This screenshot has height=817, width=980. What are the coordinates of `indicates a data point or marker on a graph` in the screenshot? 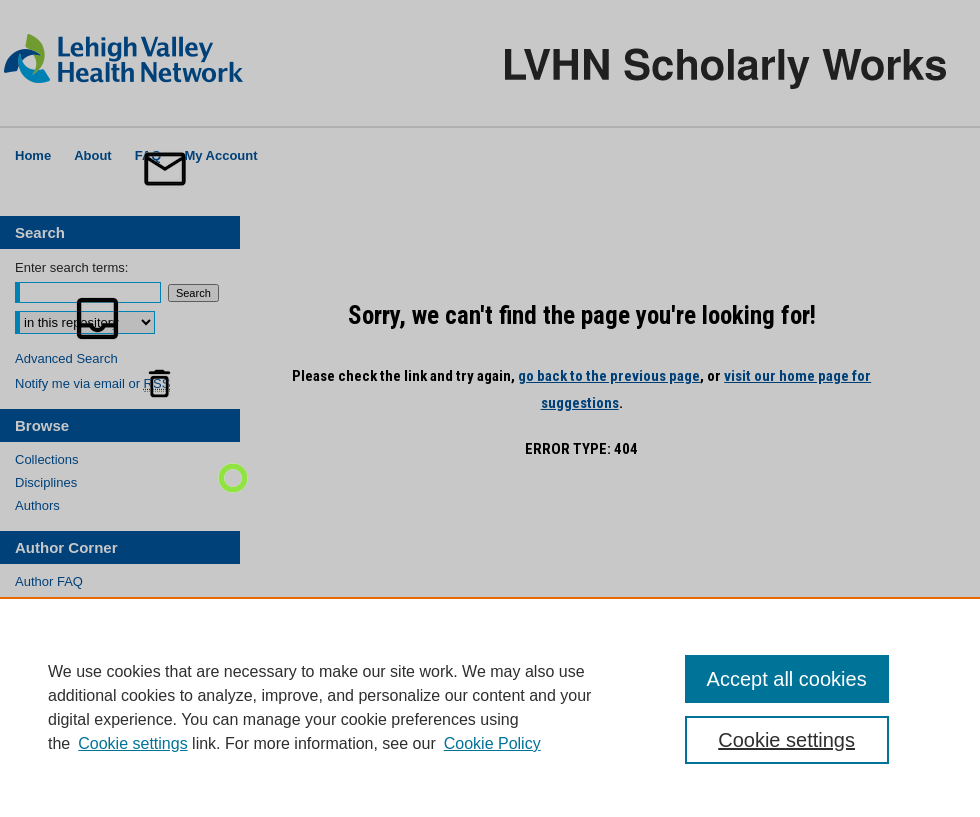 It's located at (233, 478).